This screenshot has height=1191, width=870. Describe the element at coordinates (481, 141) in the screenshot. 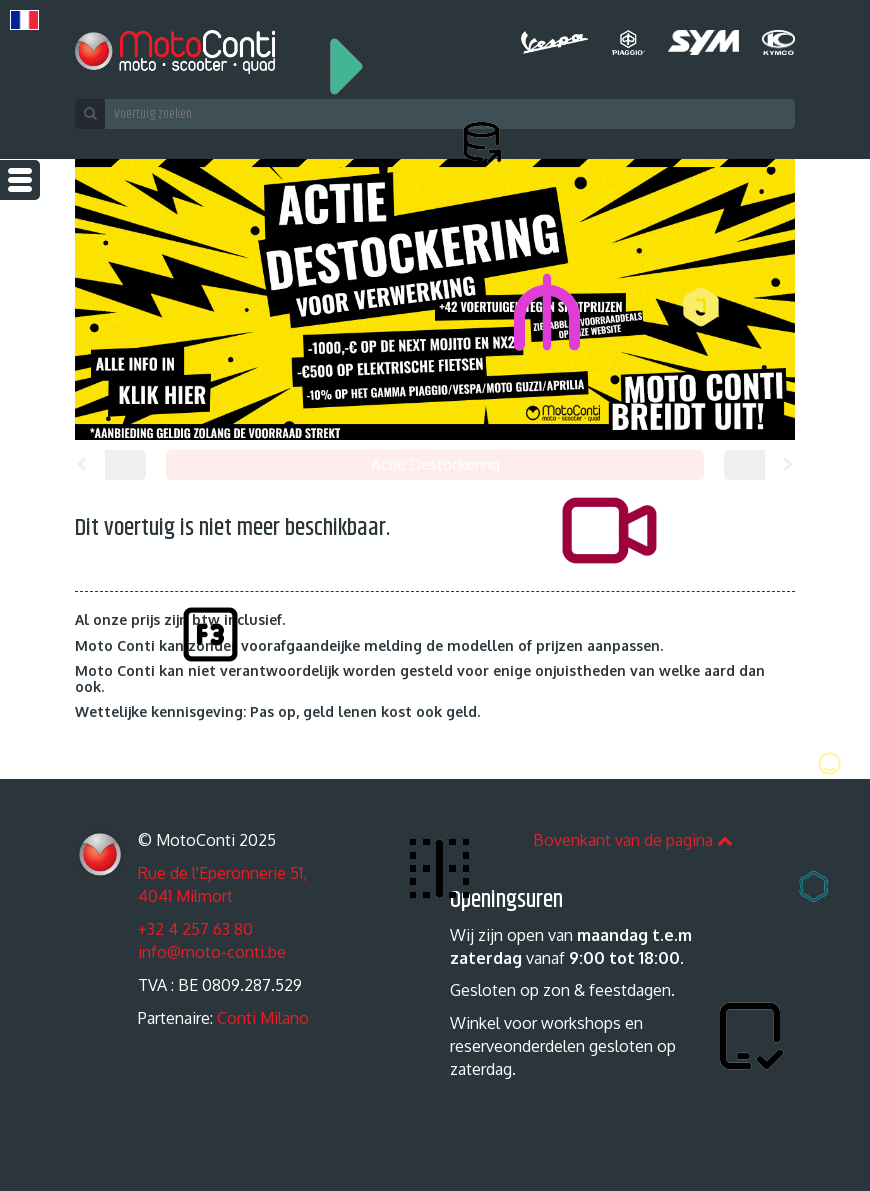

I see `share database with others` at that location.